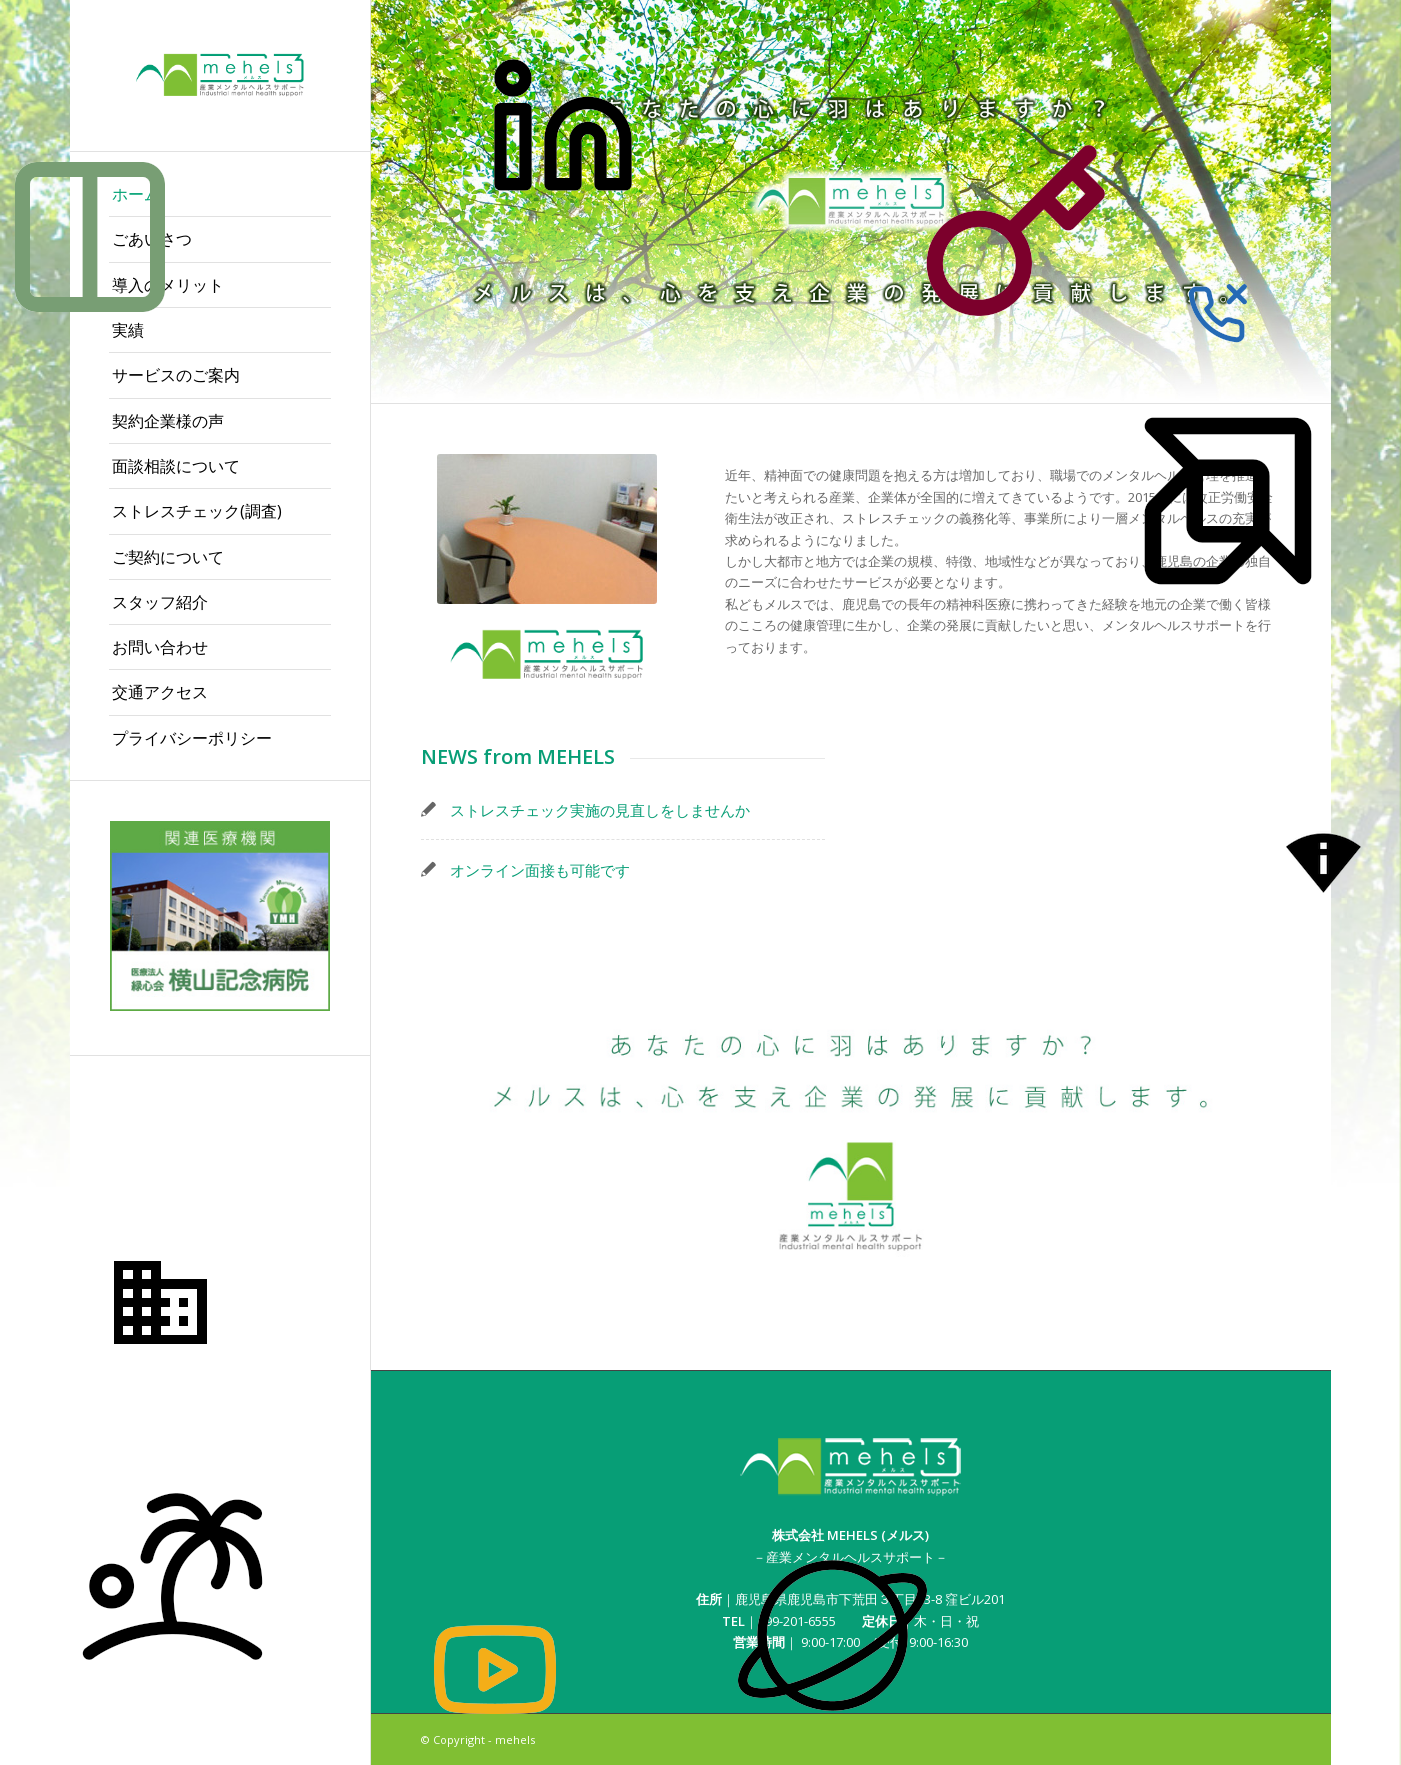 This screenshot has width=1401, height=1765. I want to click on open YouTube app, so click(495, 1671).